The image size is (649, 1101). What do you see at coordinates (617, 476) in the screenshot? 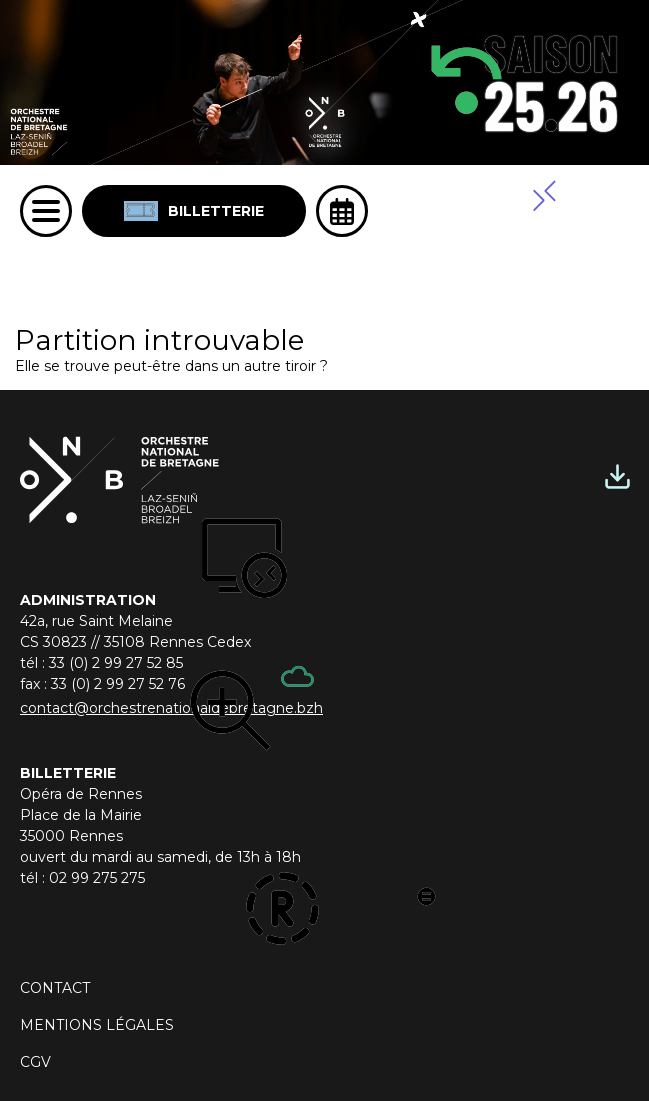
I see `download a file or document` at bounding box center [617, 476].